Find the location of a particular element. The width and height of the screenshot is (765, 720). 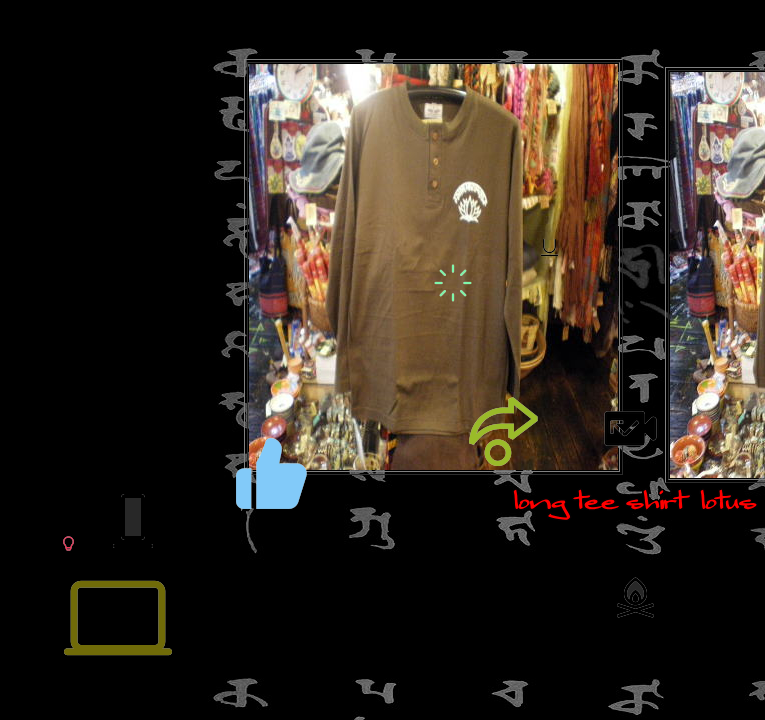

switch to desktop view is located at coordinates (118, 618).